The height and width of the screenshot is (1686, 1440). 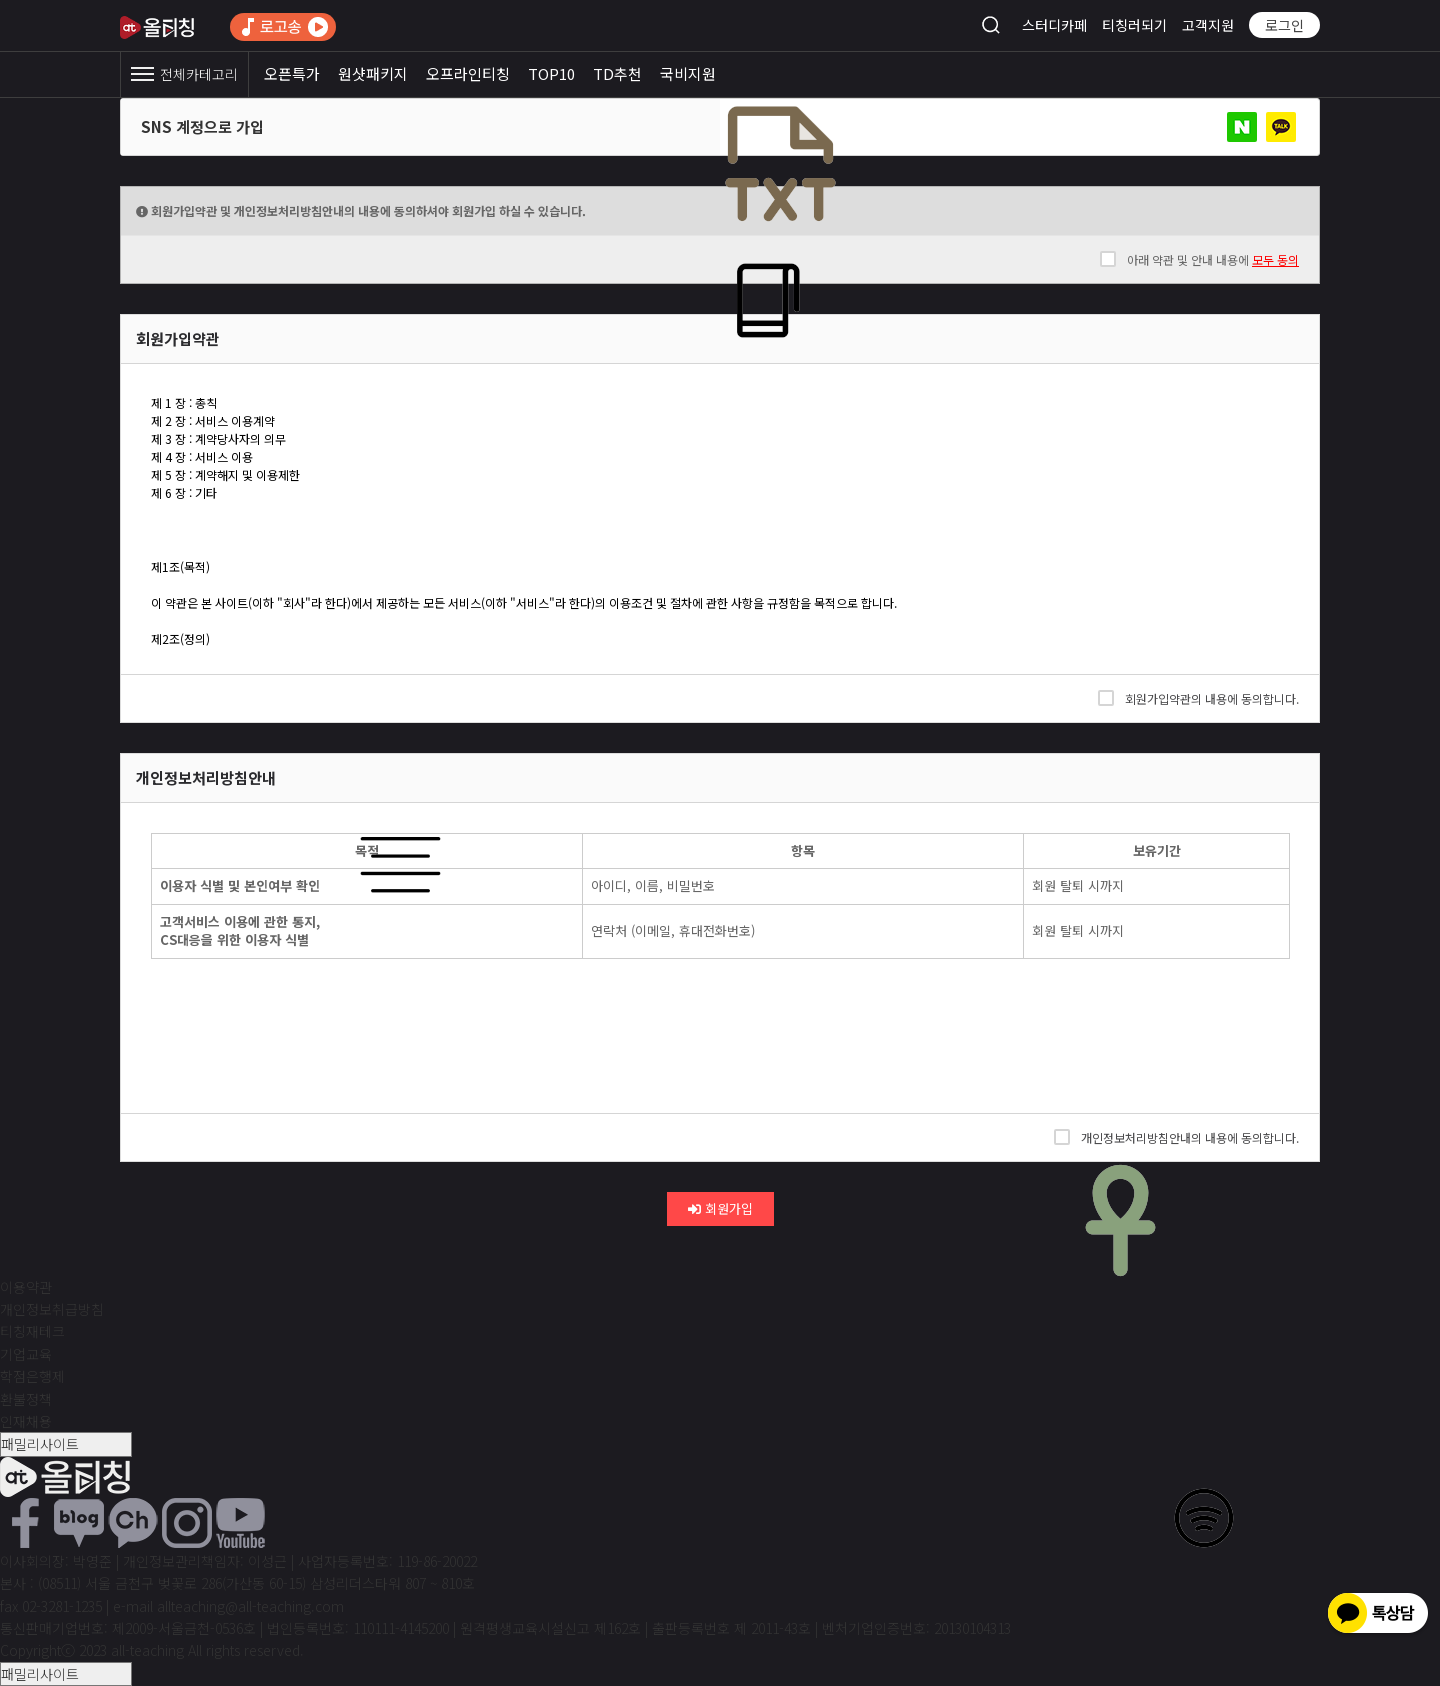 I want to click on open a plain text file, so click(x=780, y=168).